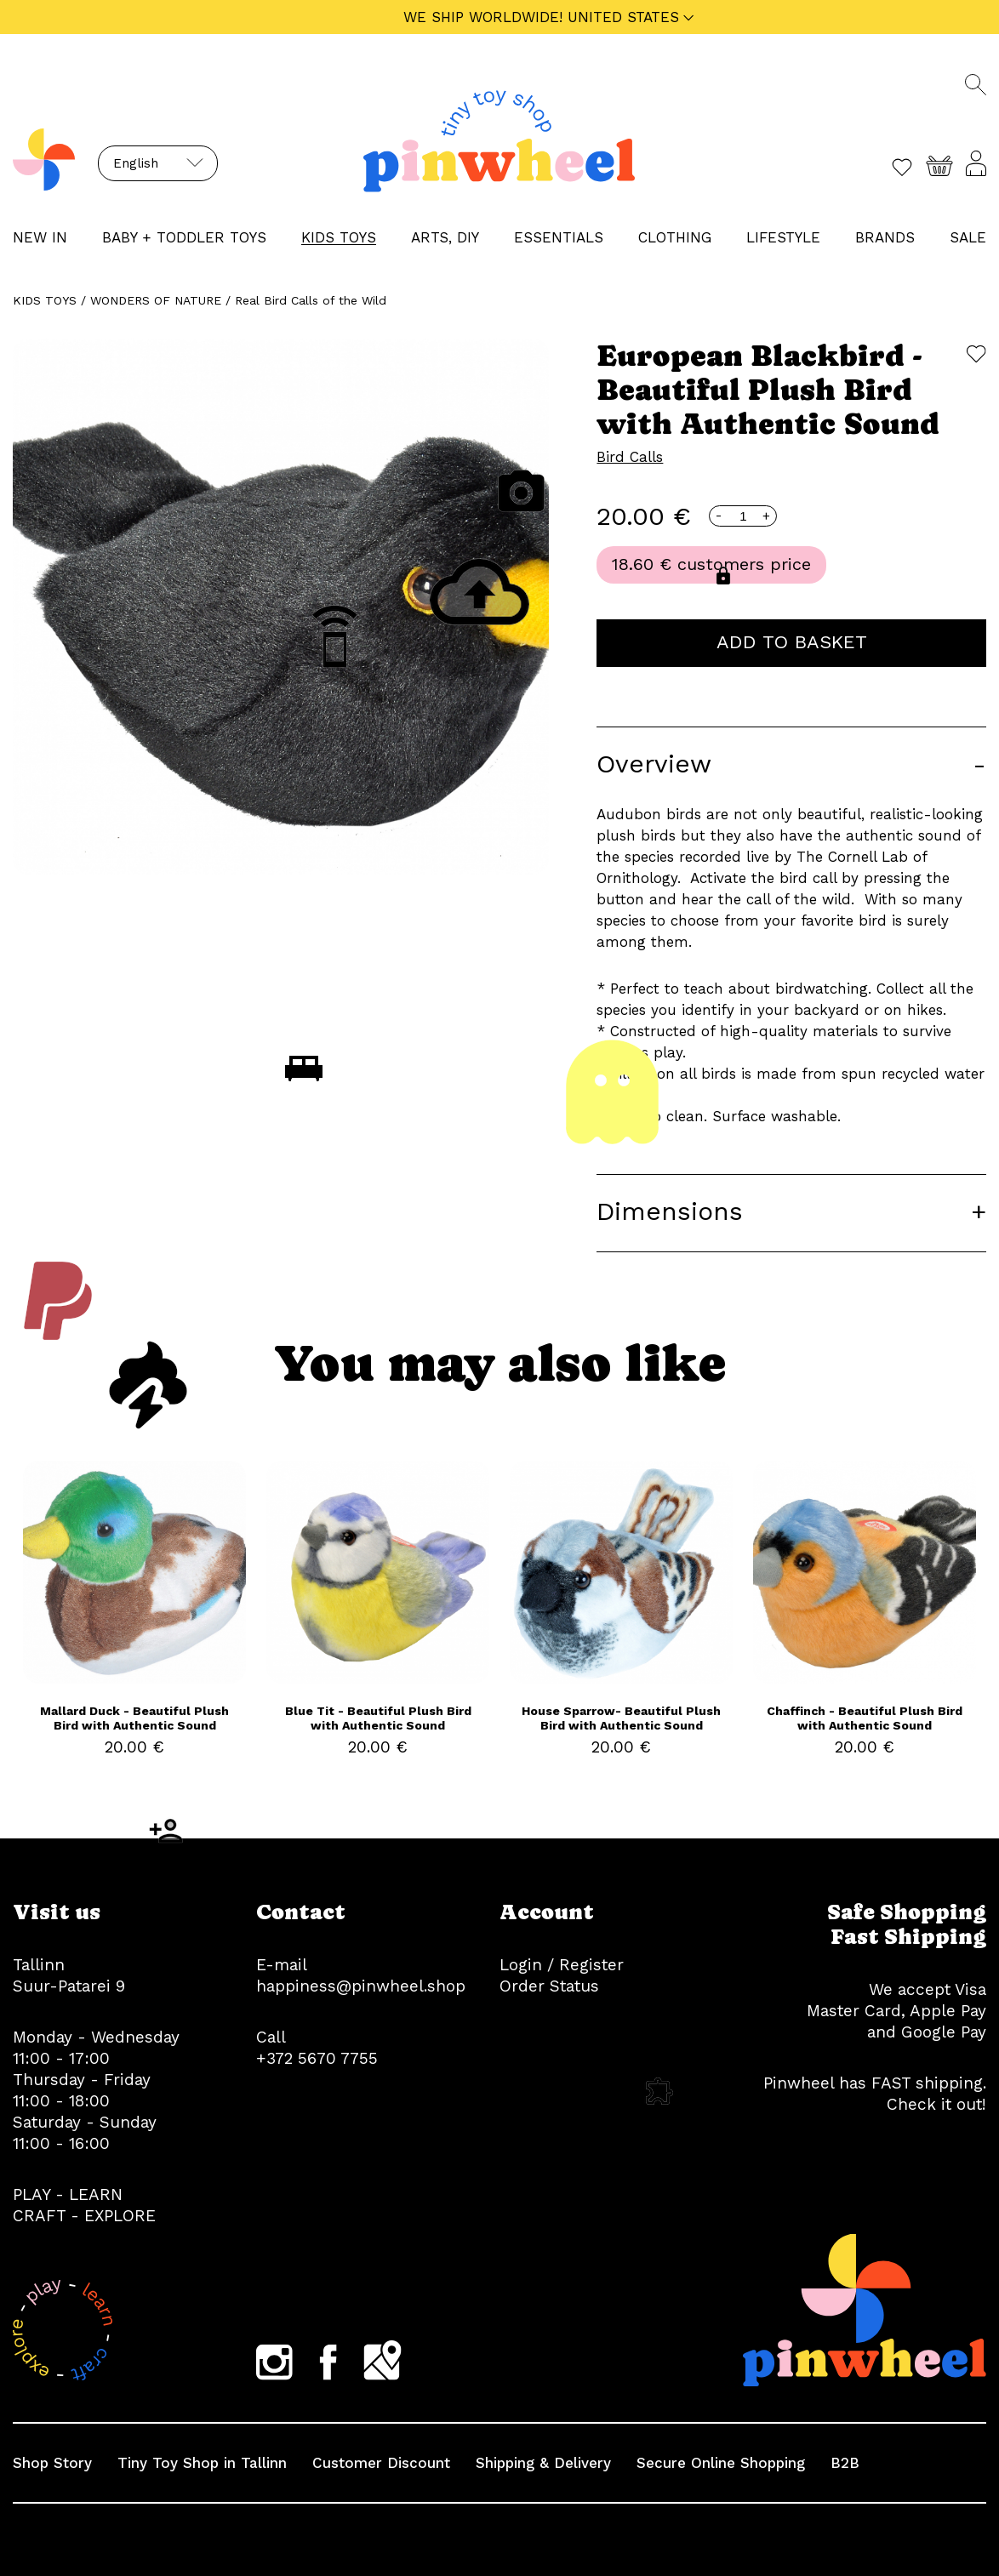 Image resolution: width=999 pixels, height=2576 pixels. What do you see at coordinates (612, 1091) in the screenshot?
I see `indicates ghost mode or invisible status` at bounding box center [612, 1091].